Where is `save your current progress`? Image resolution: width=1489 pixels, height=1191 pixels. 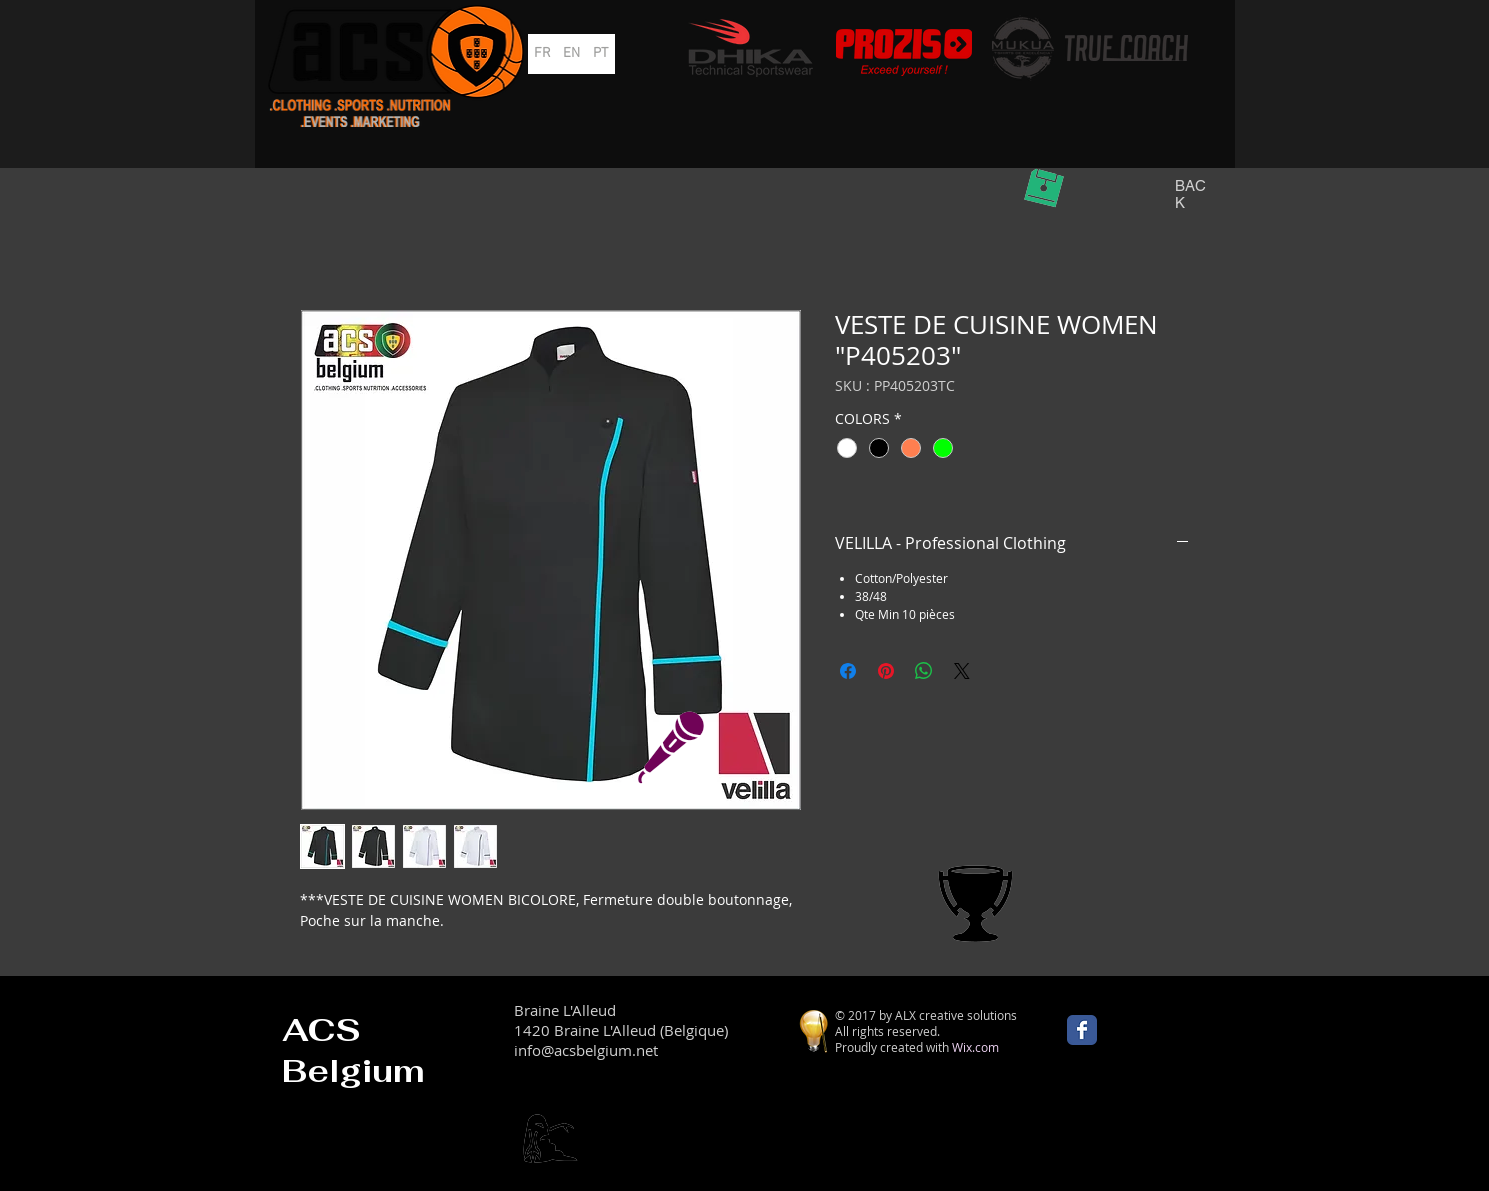
save your current progress is located at coordinates (1044, 188).